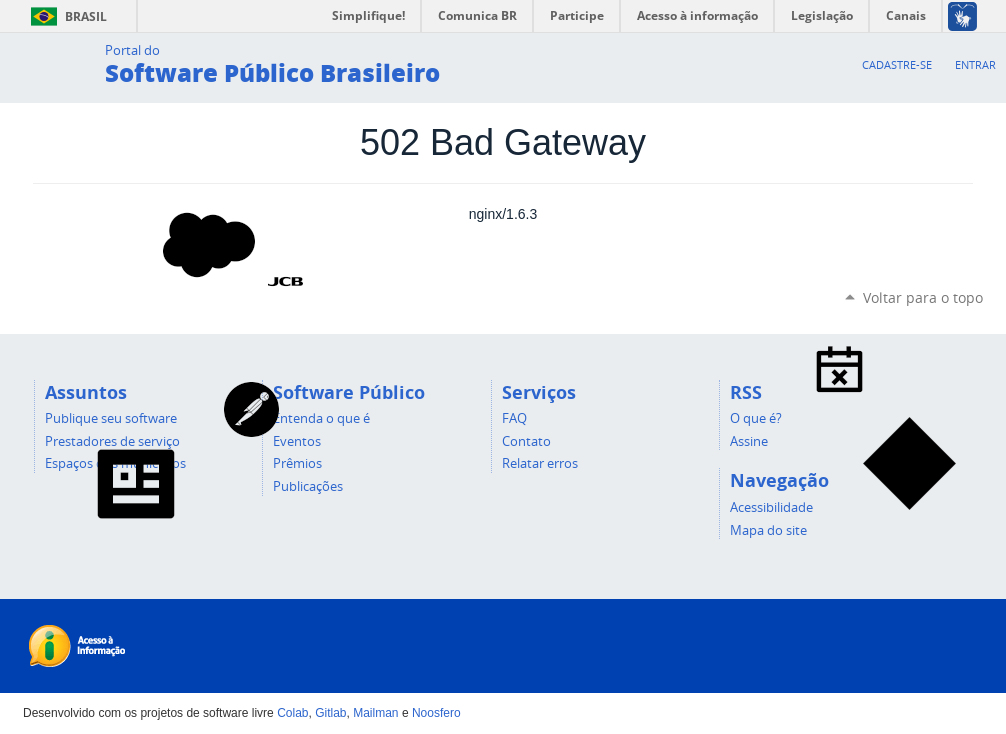 The width and height of the screenshot is (1006, 734). What do you see at coordinates (839, 371) in the screenshot?
I see `cancel or delete a scheduled event` at bounding box center [839, 371].